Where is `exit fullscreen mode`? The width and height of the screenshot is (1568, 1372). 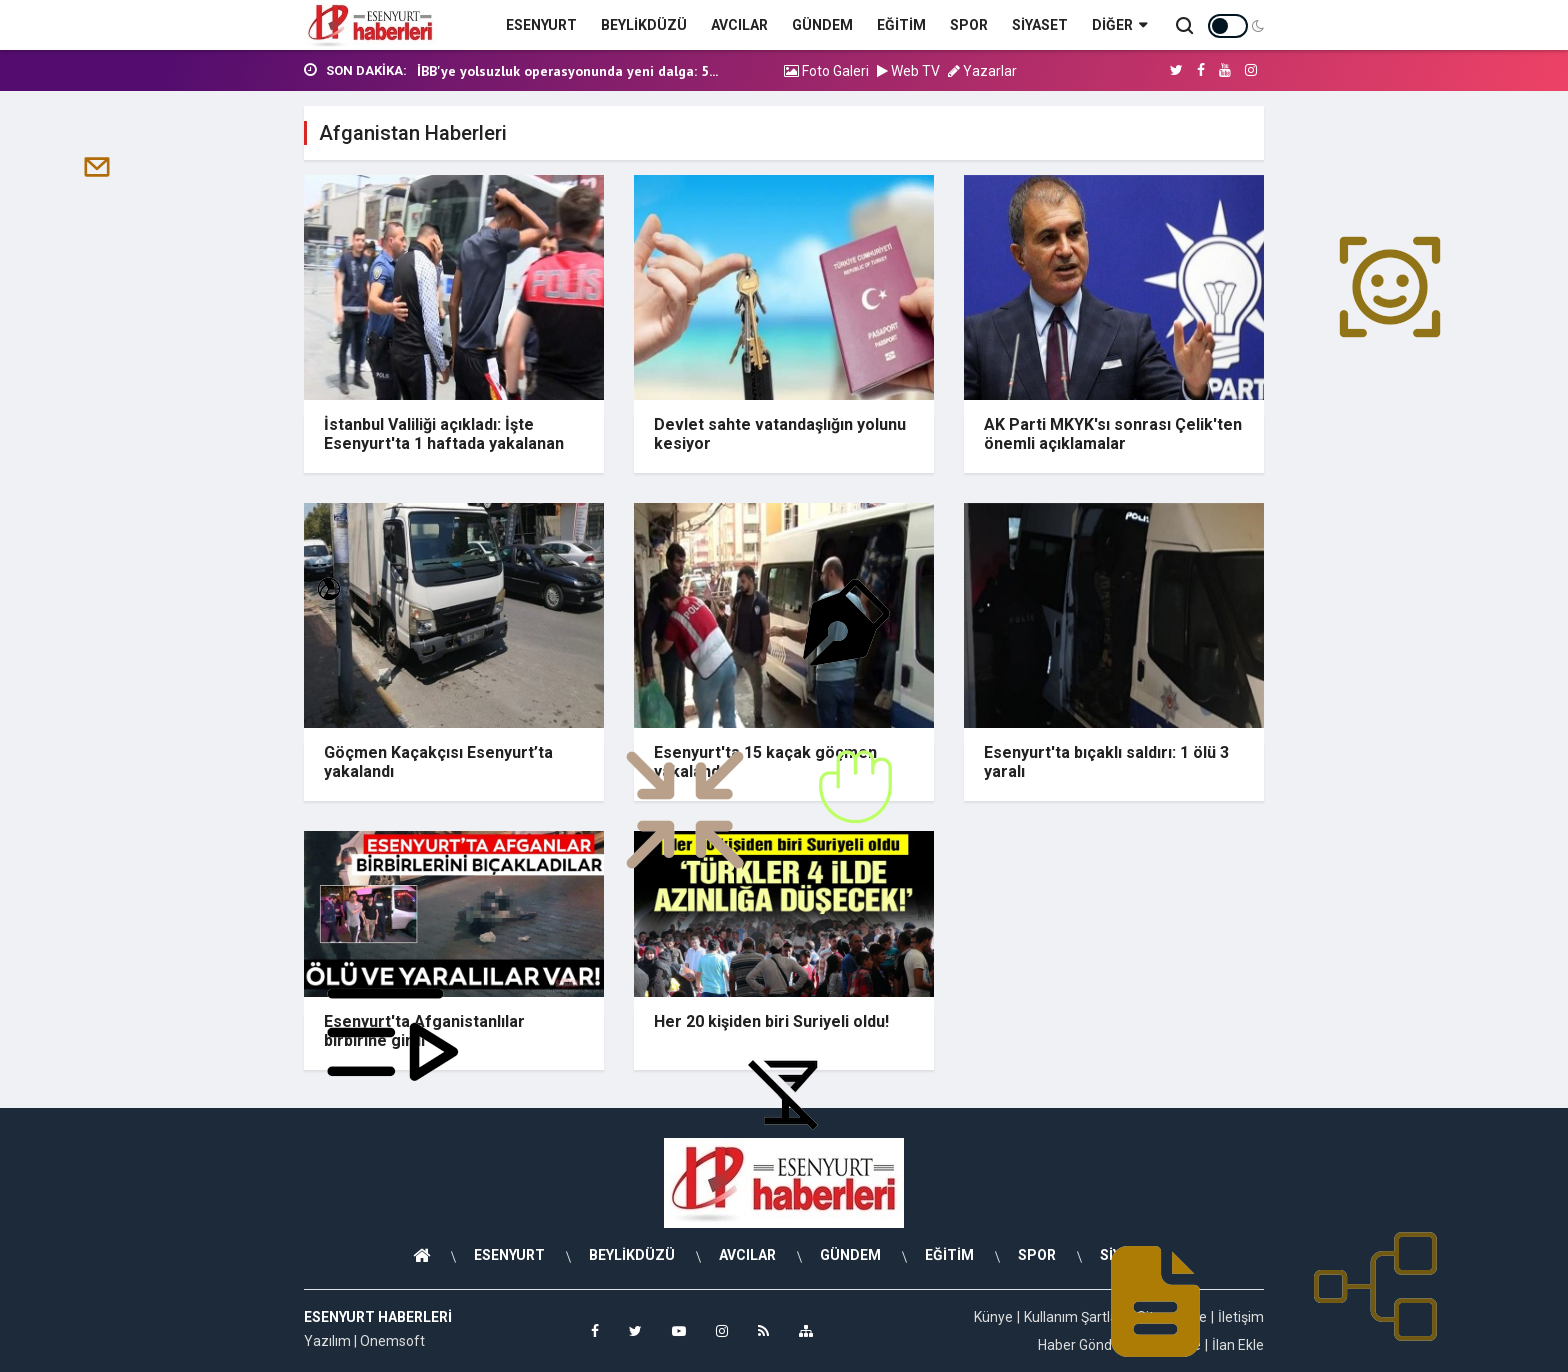 exit fullscreen mode is located at coordinates (685, 810).